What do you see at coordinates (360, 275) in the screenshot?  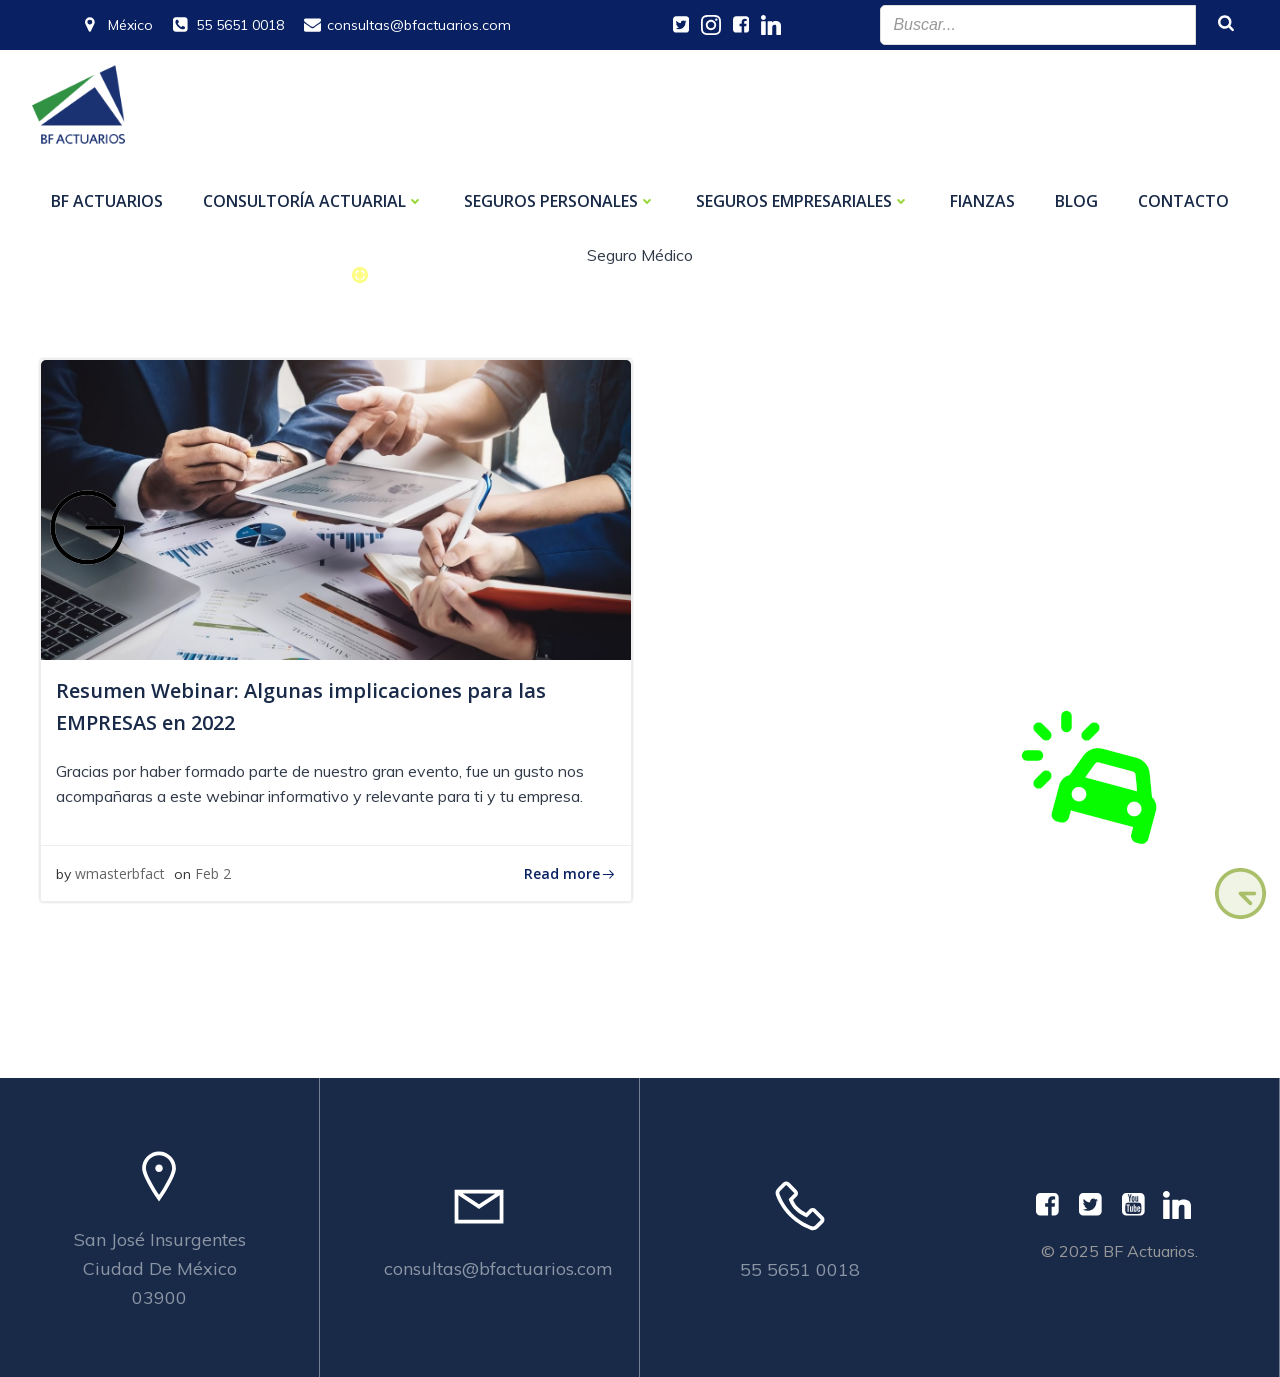 I see `tap to scan a QR code or barcode` at bounding box center [360, 275].